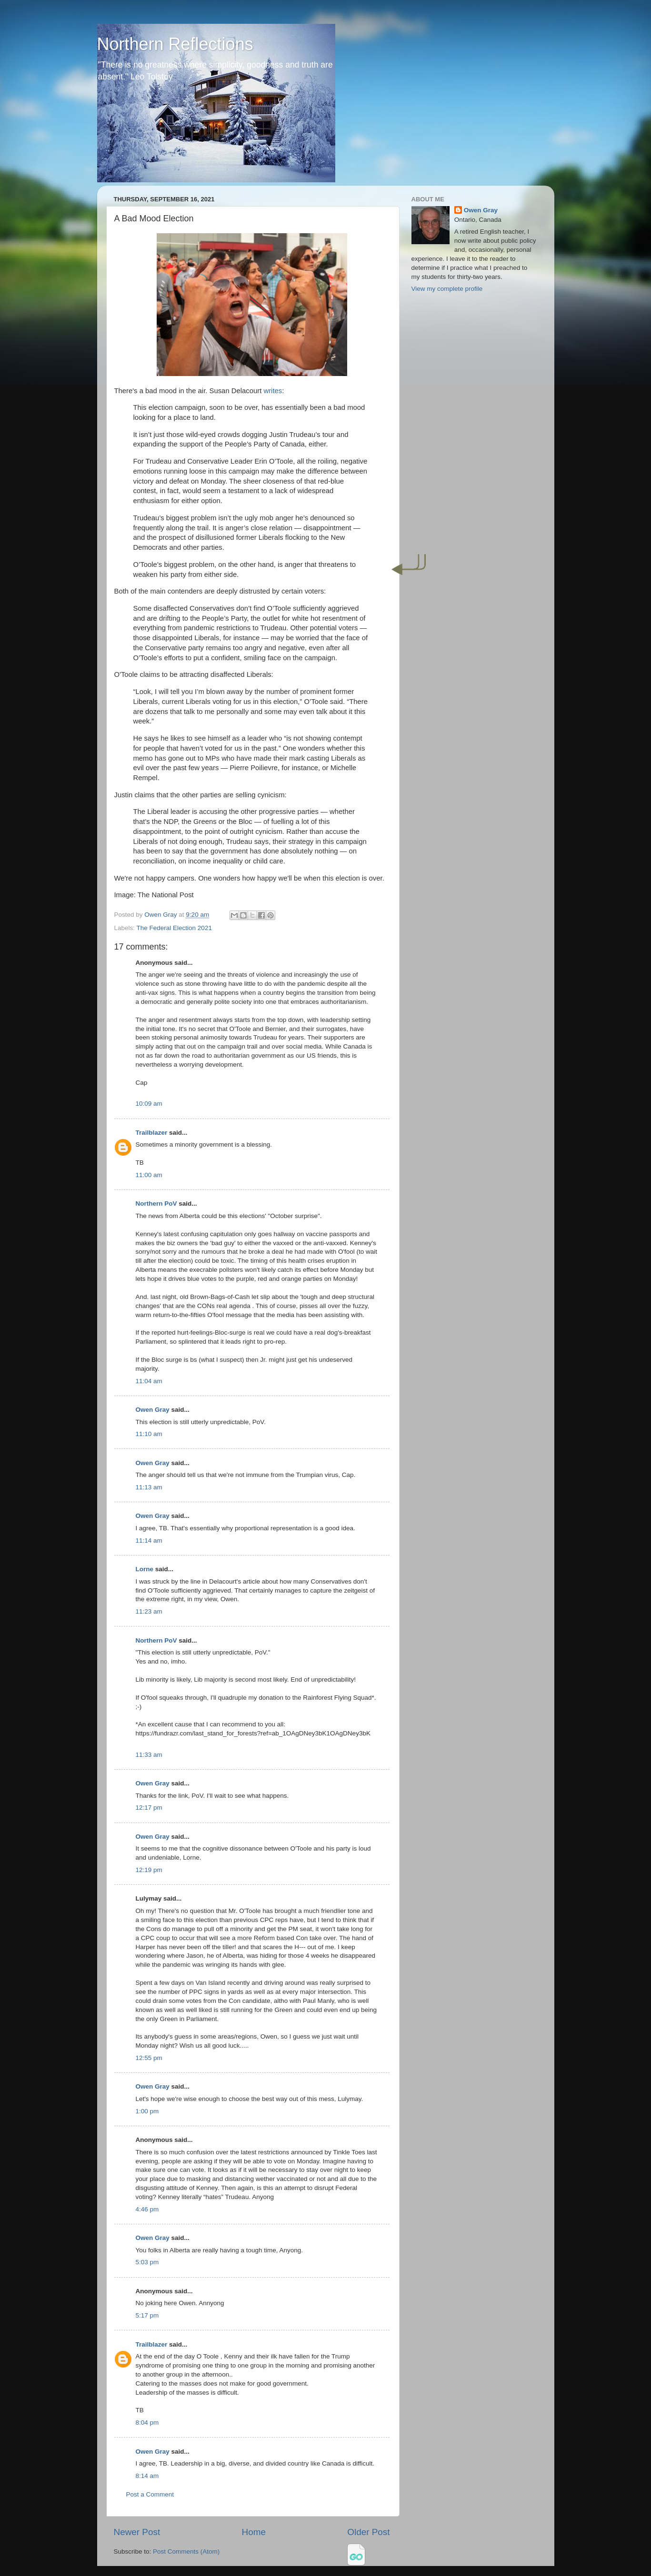  Describe the element at coordinates (408, 565) in the screenshot. I see `reply to all recipients of an email` at that location.